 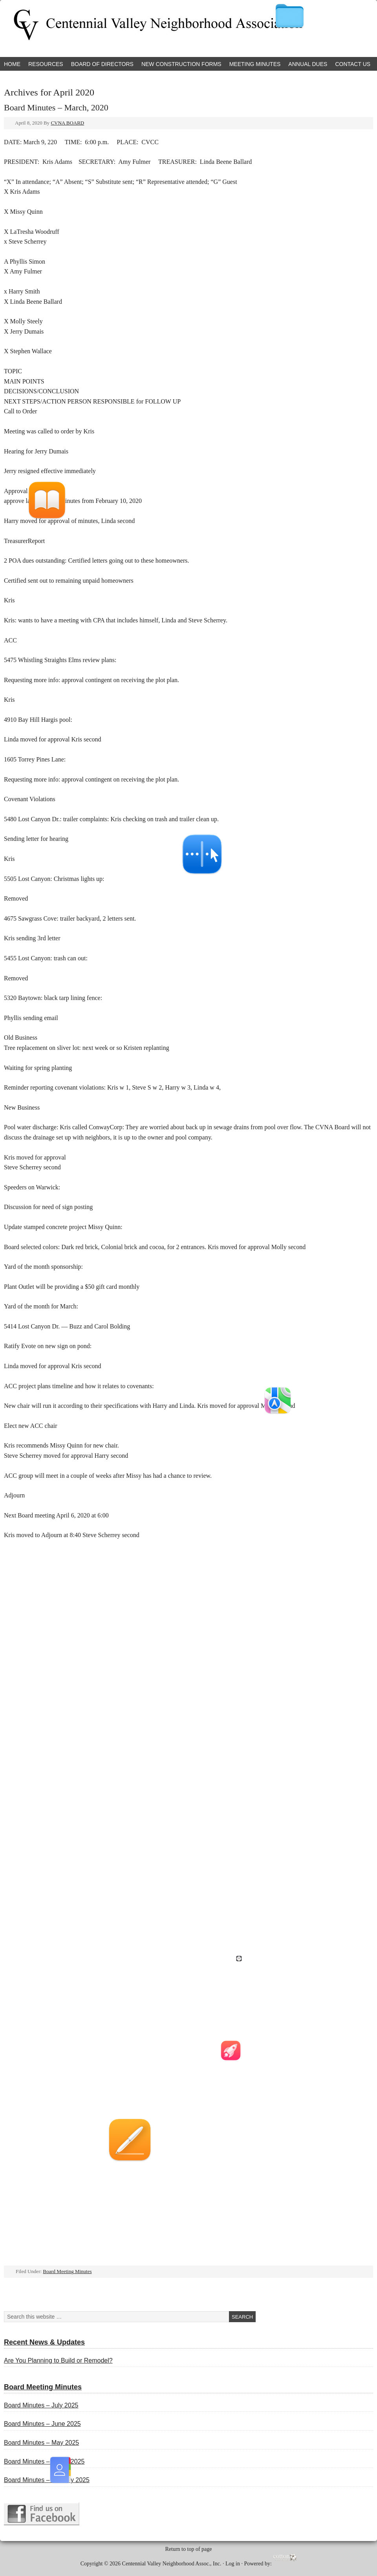 I want to click on access universal control settings for multi-device cursor sharing, so click(x=202, y=854).